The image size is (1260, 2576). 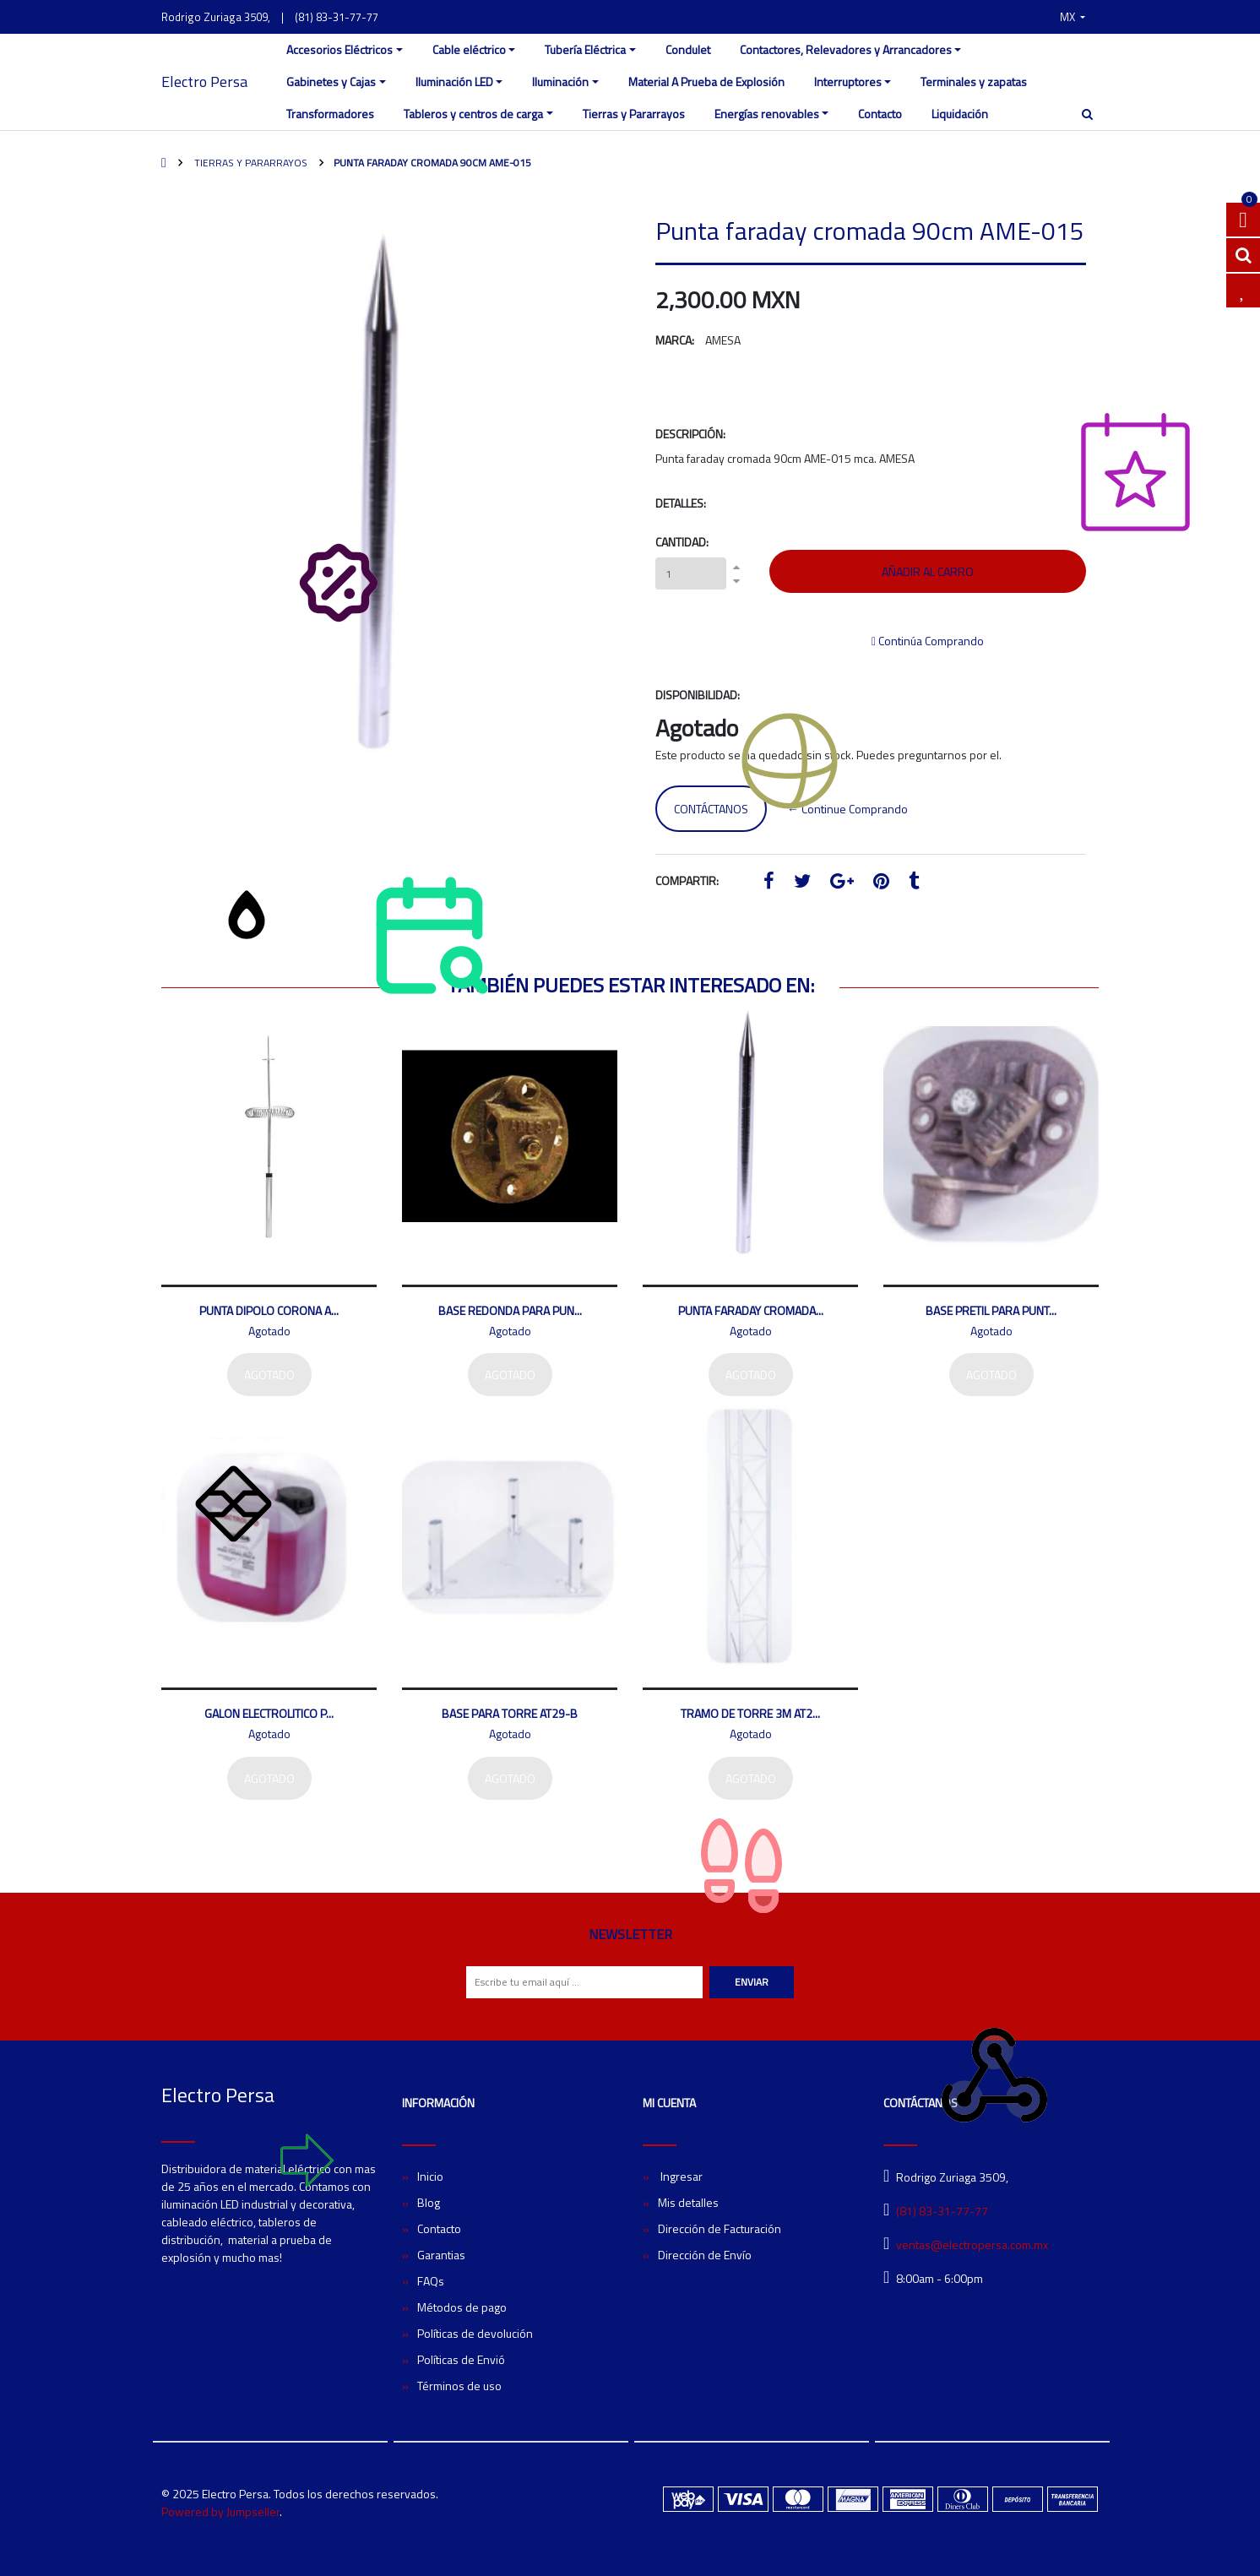 What do you see at coordinates (429, 935) in the screenshot?
I see `search for events or dates in calendar` at bounding box center [429, 935].